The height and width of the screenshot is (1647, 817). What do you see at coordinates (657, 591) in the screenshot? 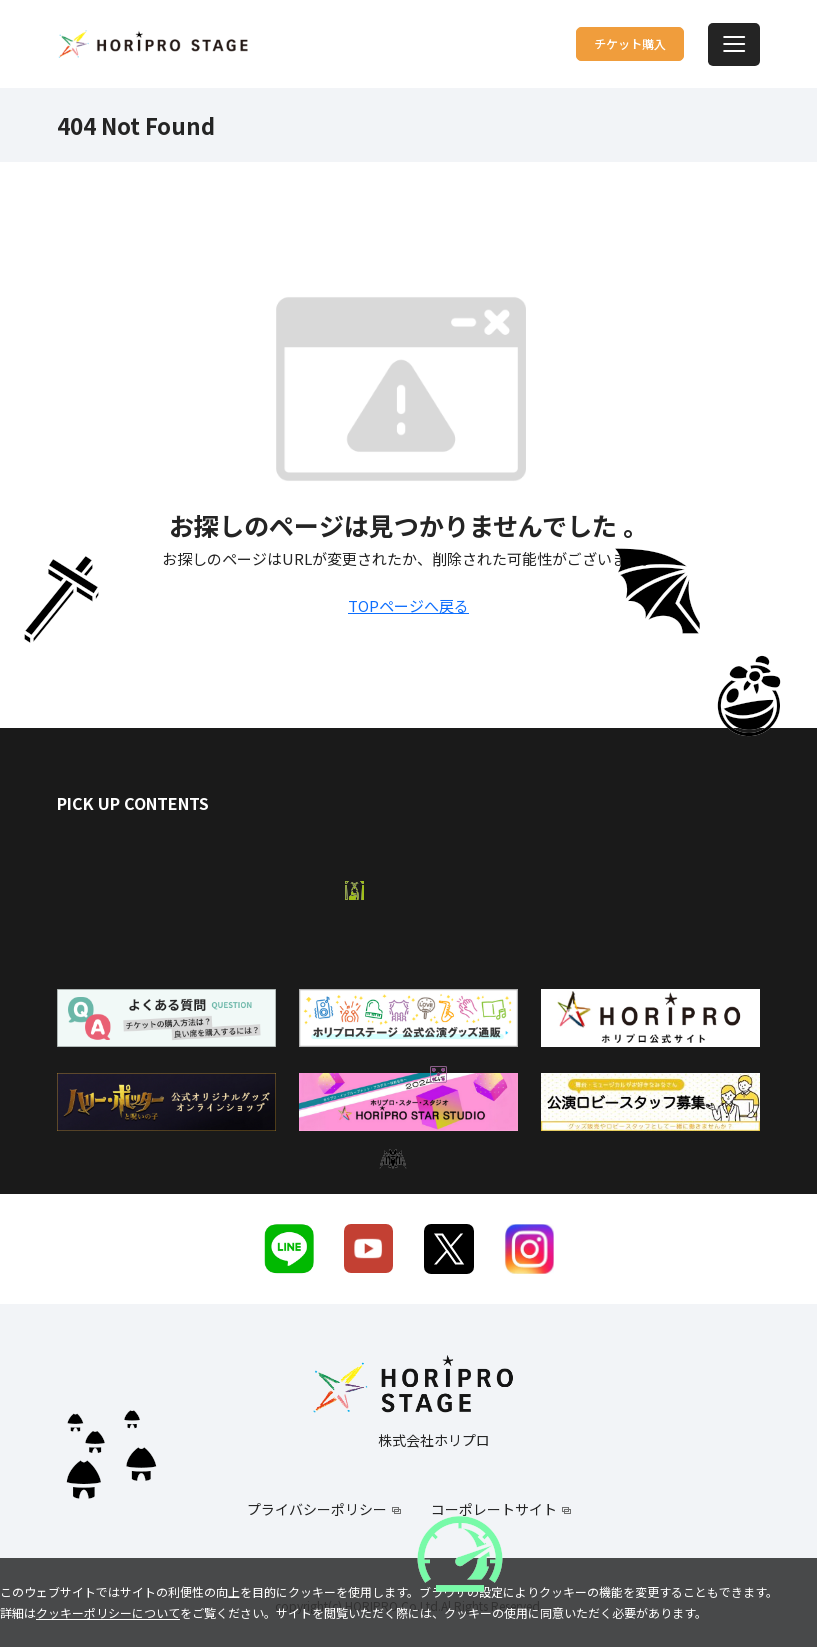
I see `select bat or vampire character class` at bounding box center [657, 591].